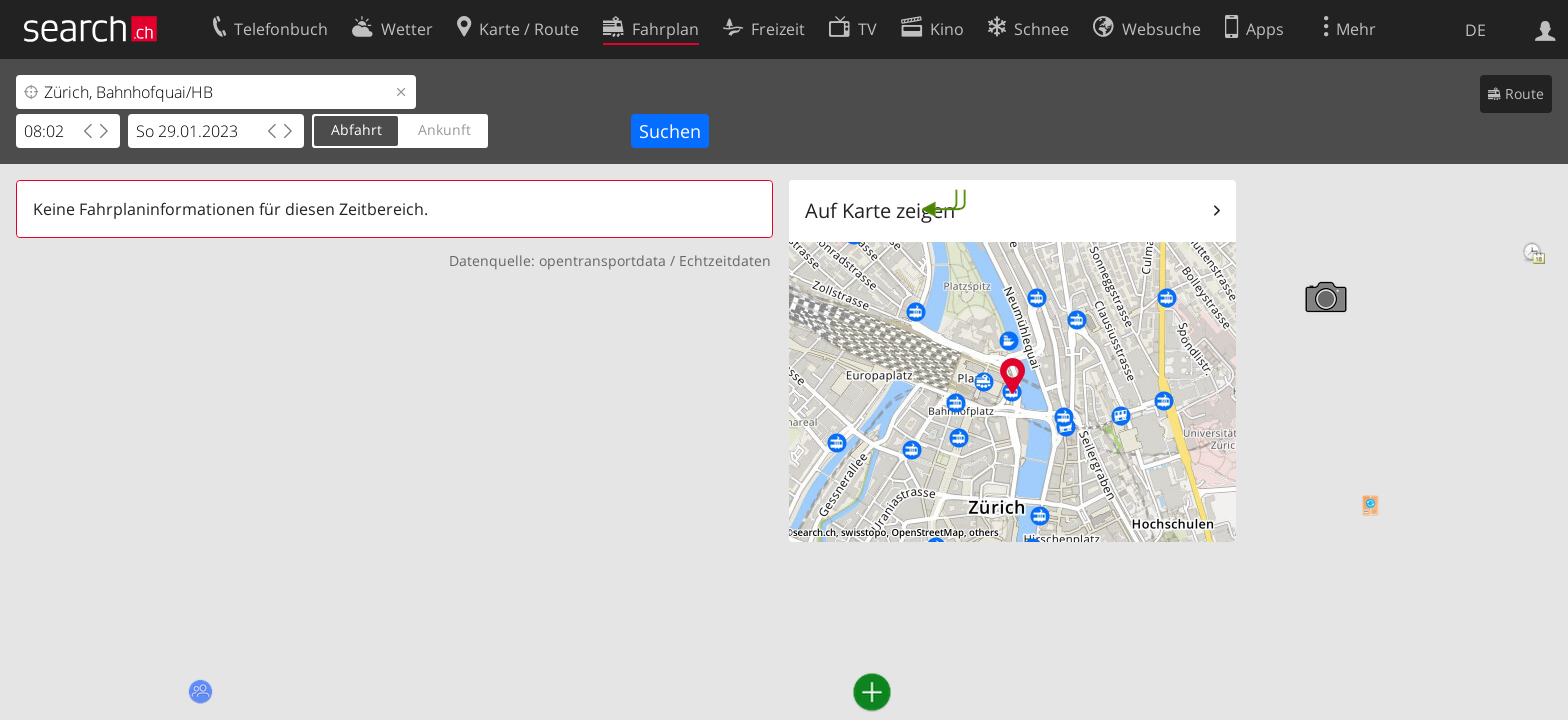 This screenshot has width=1568, height=720. I want to click on set date and time for an automation action, so click(1534, 253).